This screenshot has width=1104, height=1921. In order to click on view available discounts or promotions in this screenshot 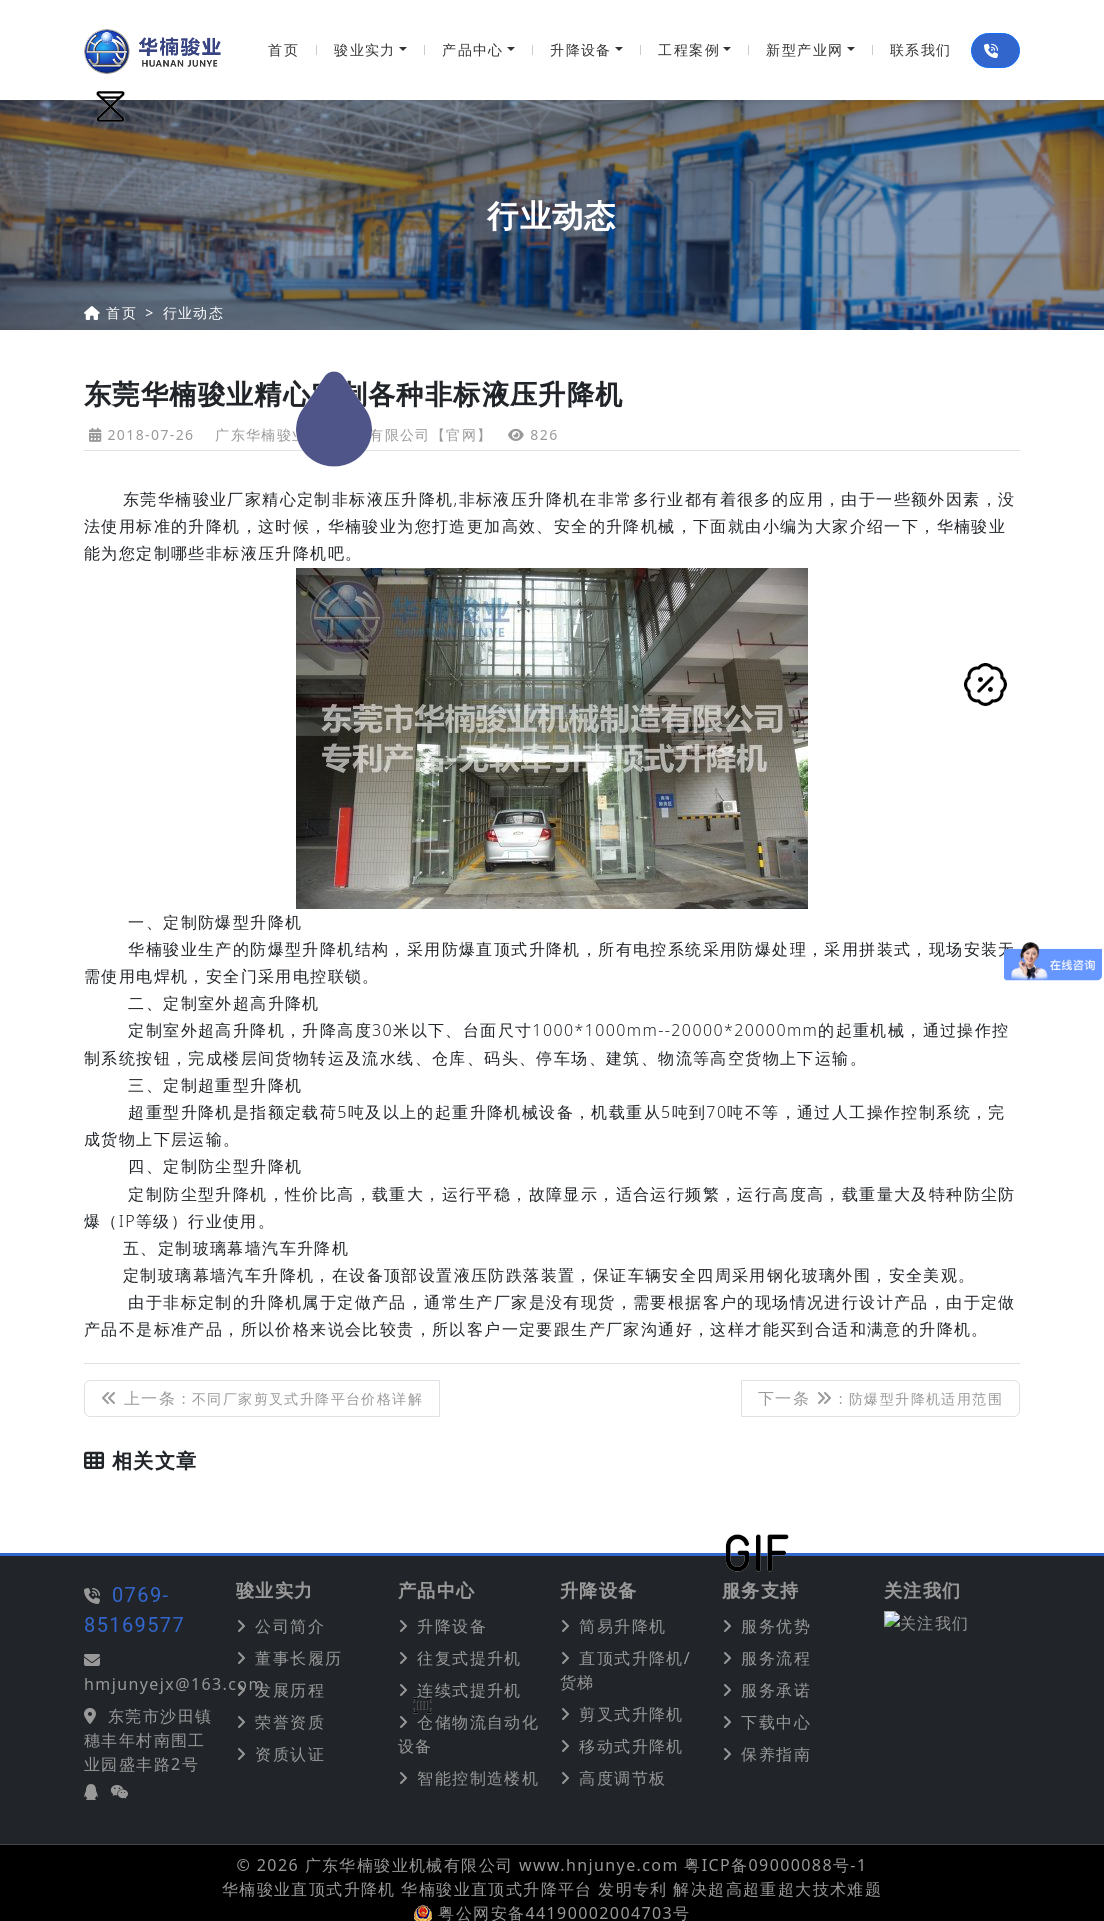, I will do `click(985, 684)`.